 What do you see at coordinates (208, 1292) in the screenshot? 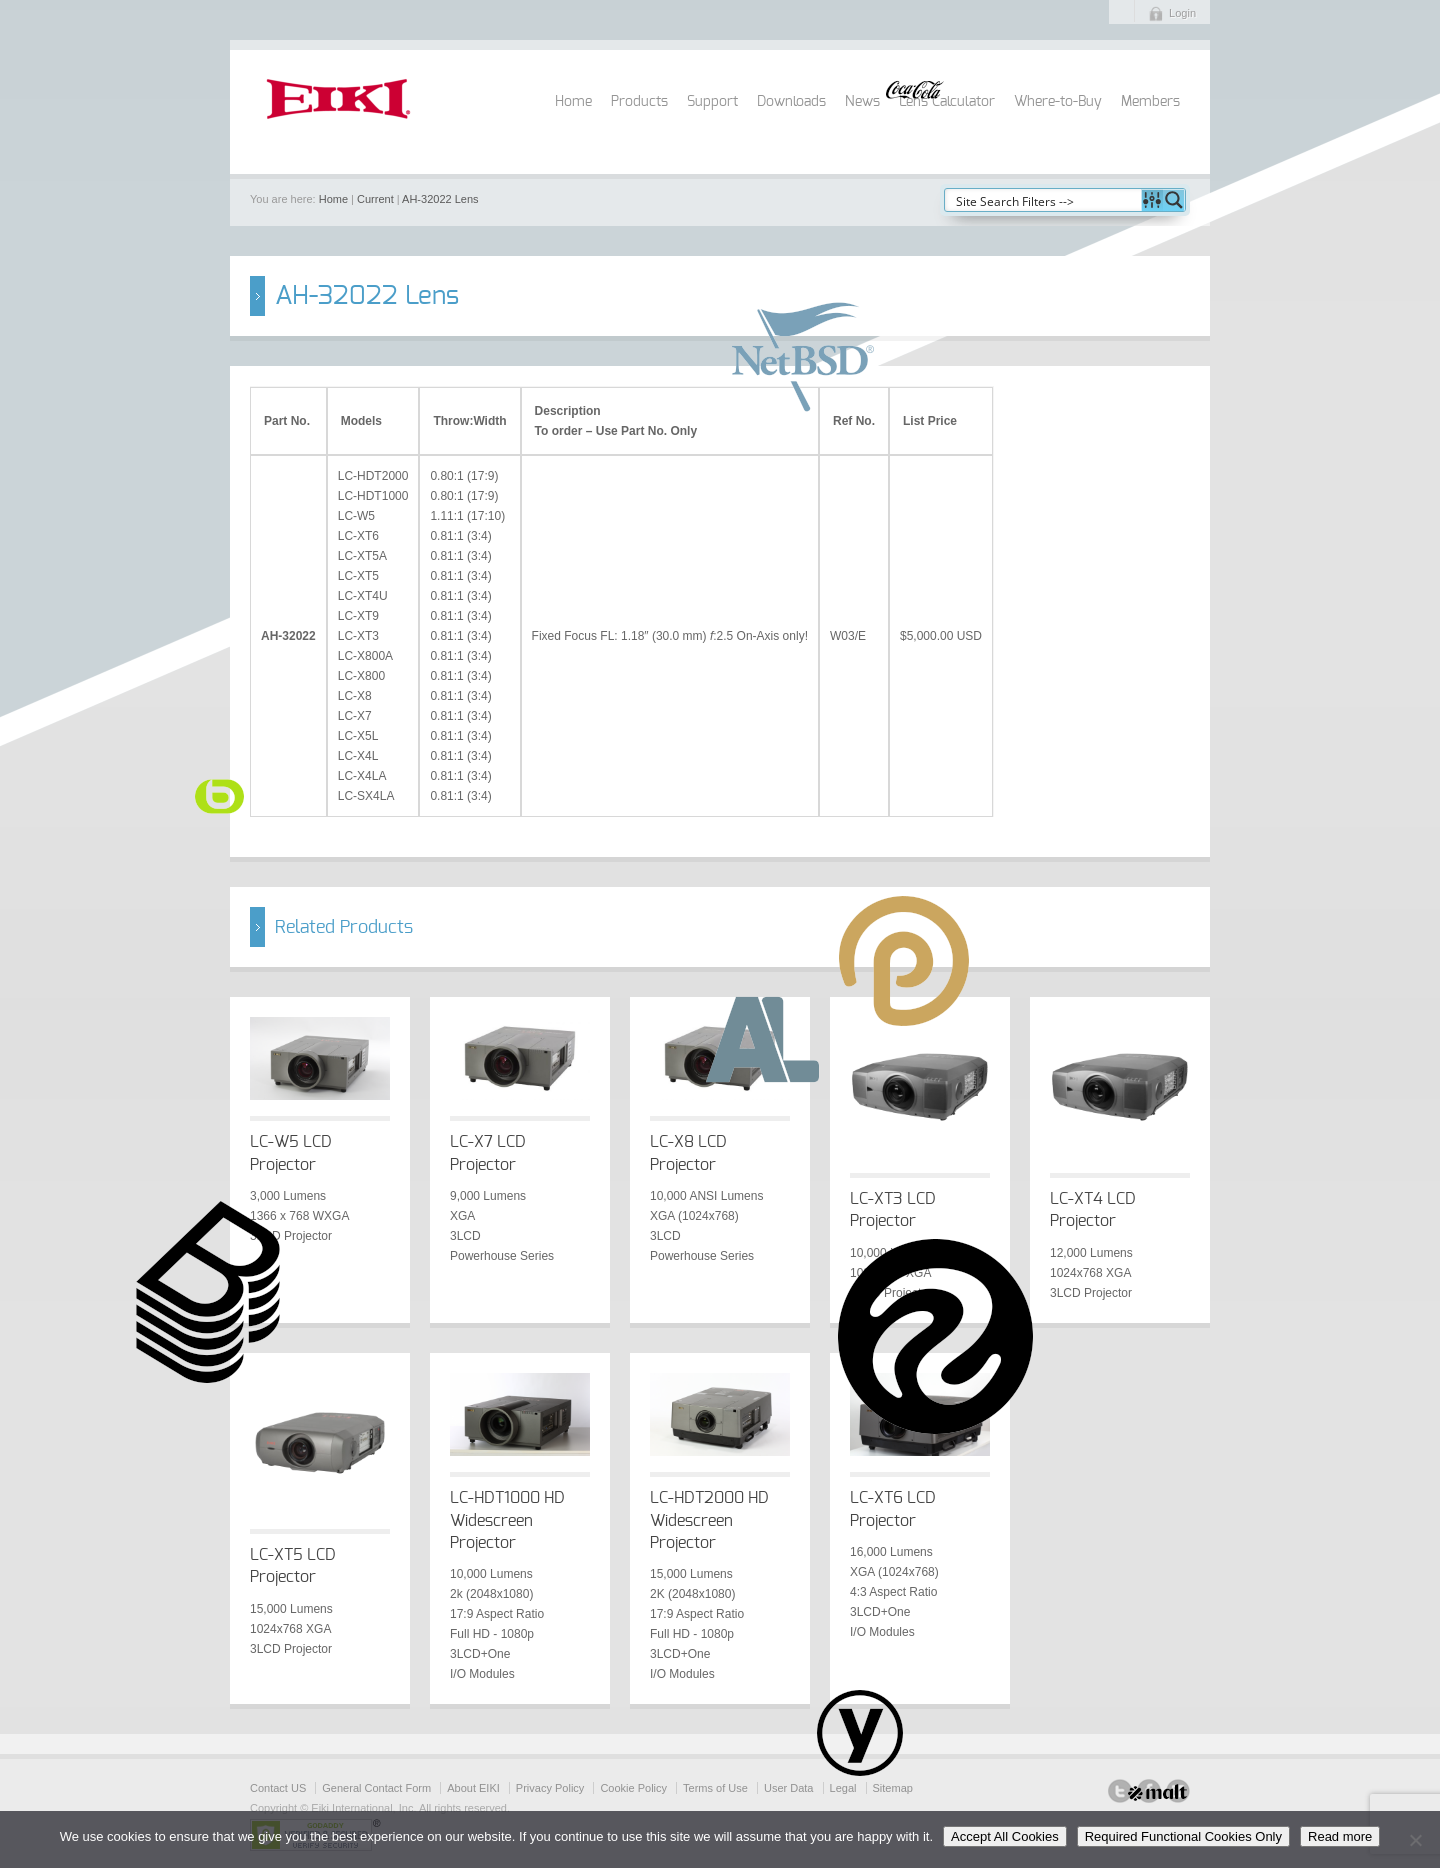
I see `backstage developer portal logo` at bounding box center [208, 1292].